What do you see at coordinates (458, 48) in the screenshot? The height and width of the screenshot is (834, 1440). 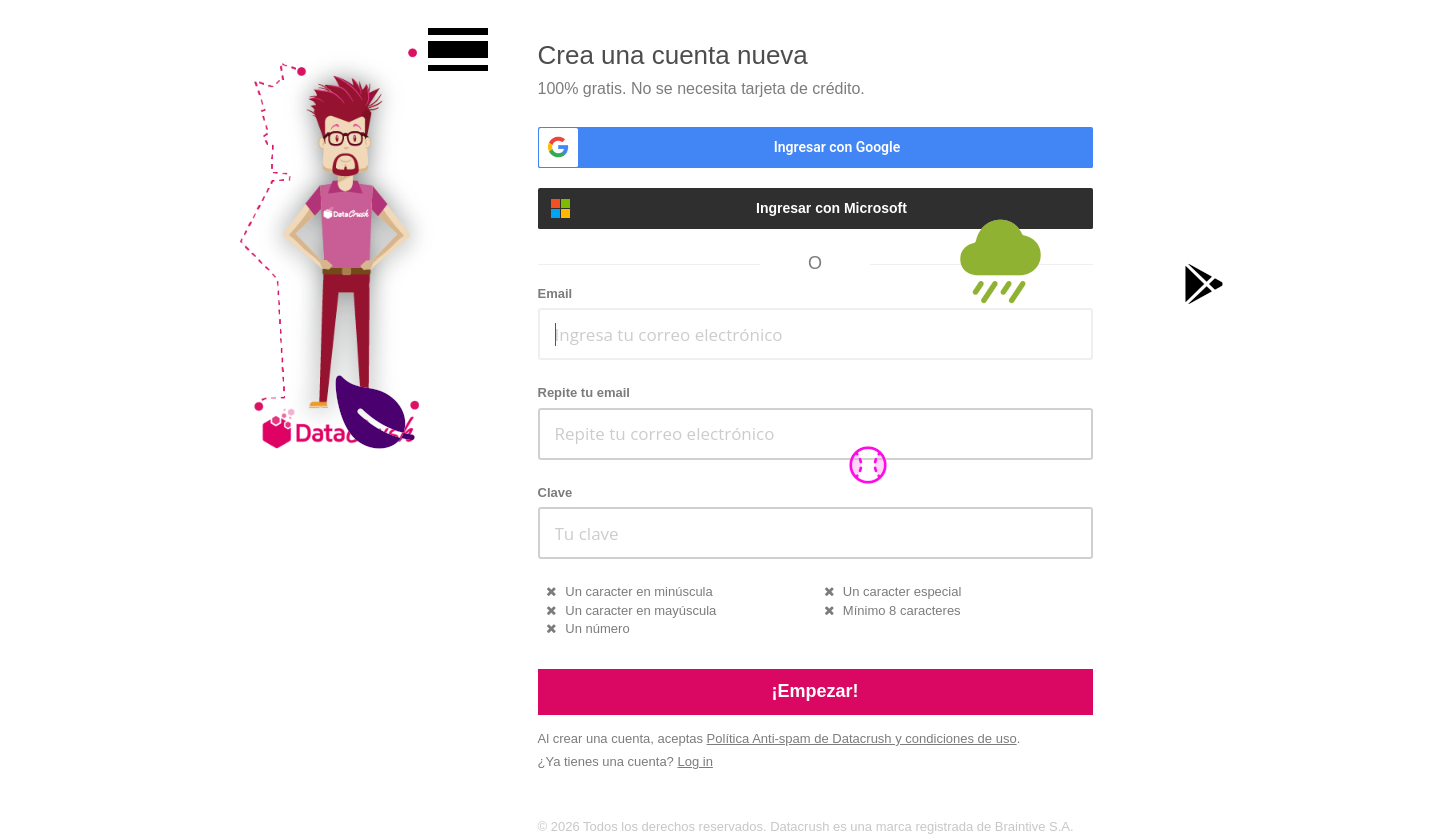 I see `switch to day view in calendar` at bounding box center [458, 48].